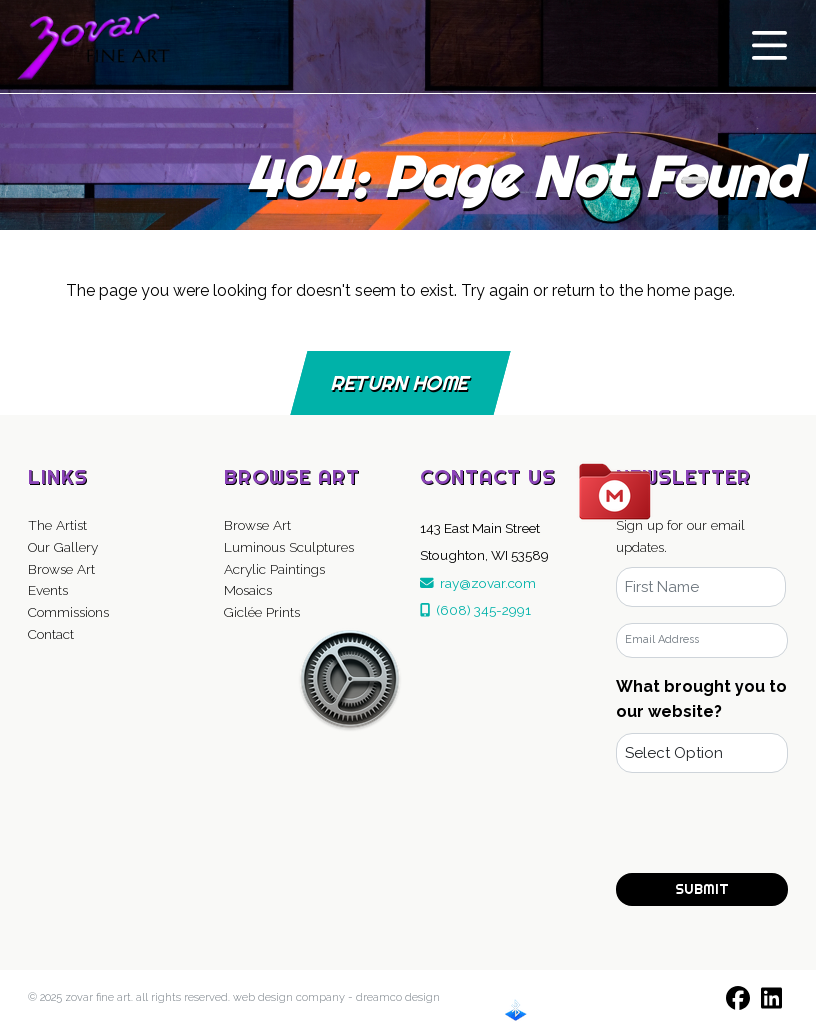 The image size is (816, 1026). Describe the element at coordinates (350, 679) in the screenshot. I see `Rosetta 2 translation layer update utility` at that location.